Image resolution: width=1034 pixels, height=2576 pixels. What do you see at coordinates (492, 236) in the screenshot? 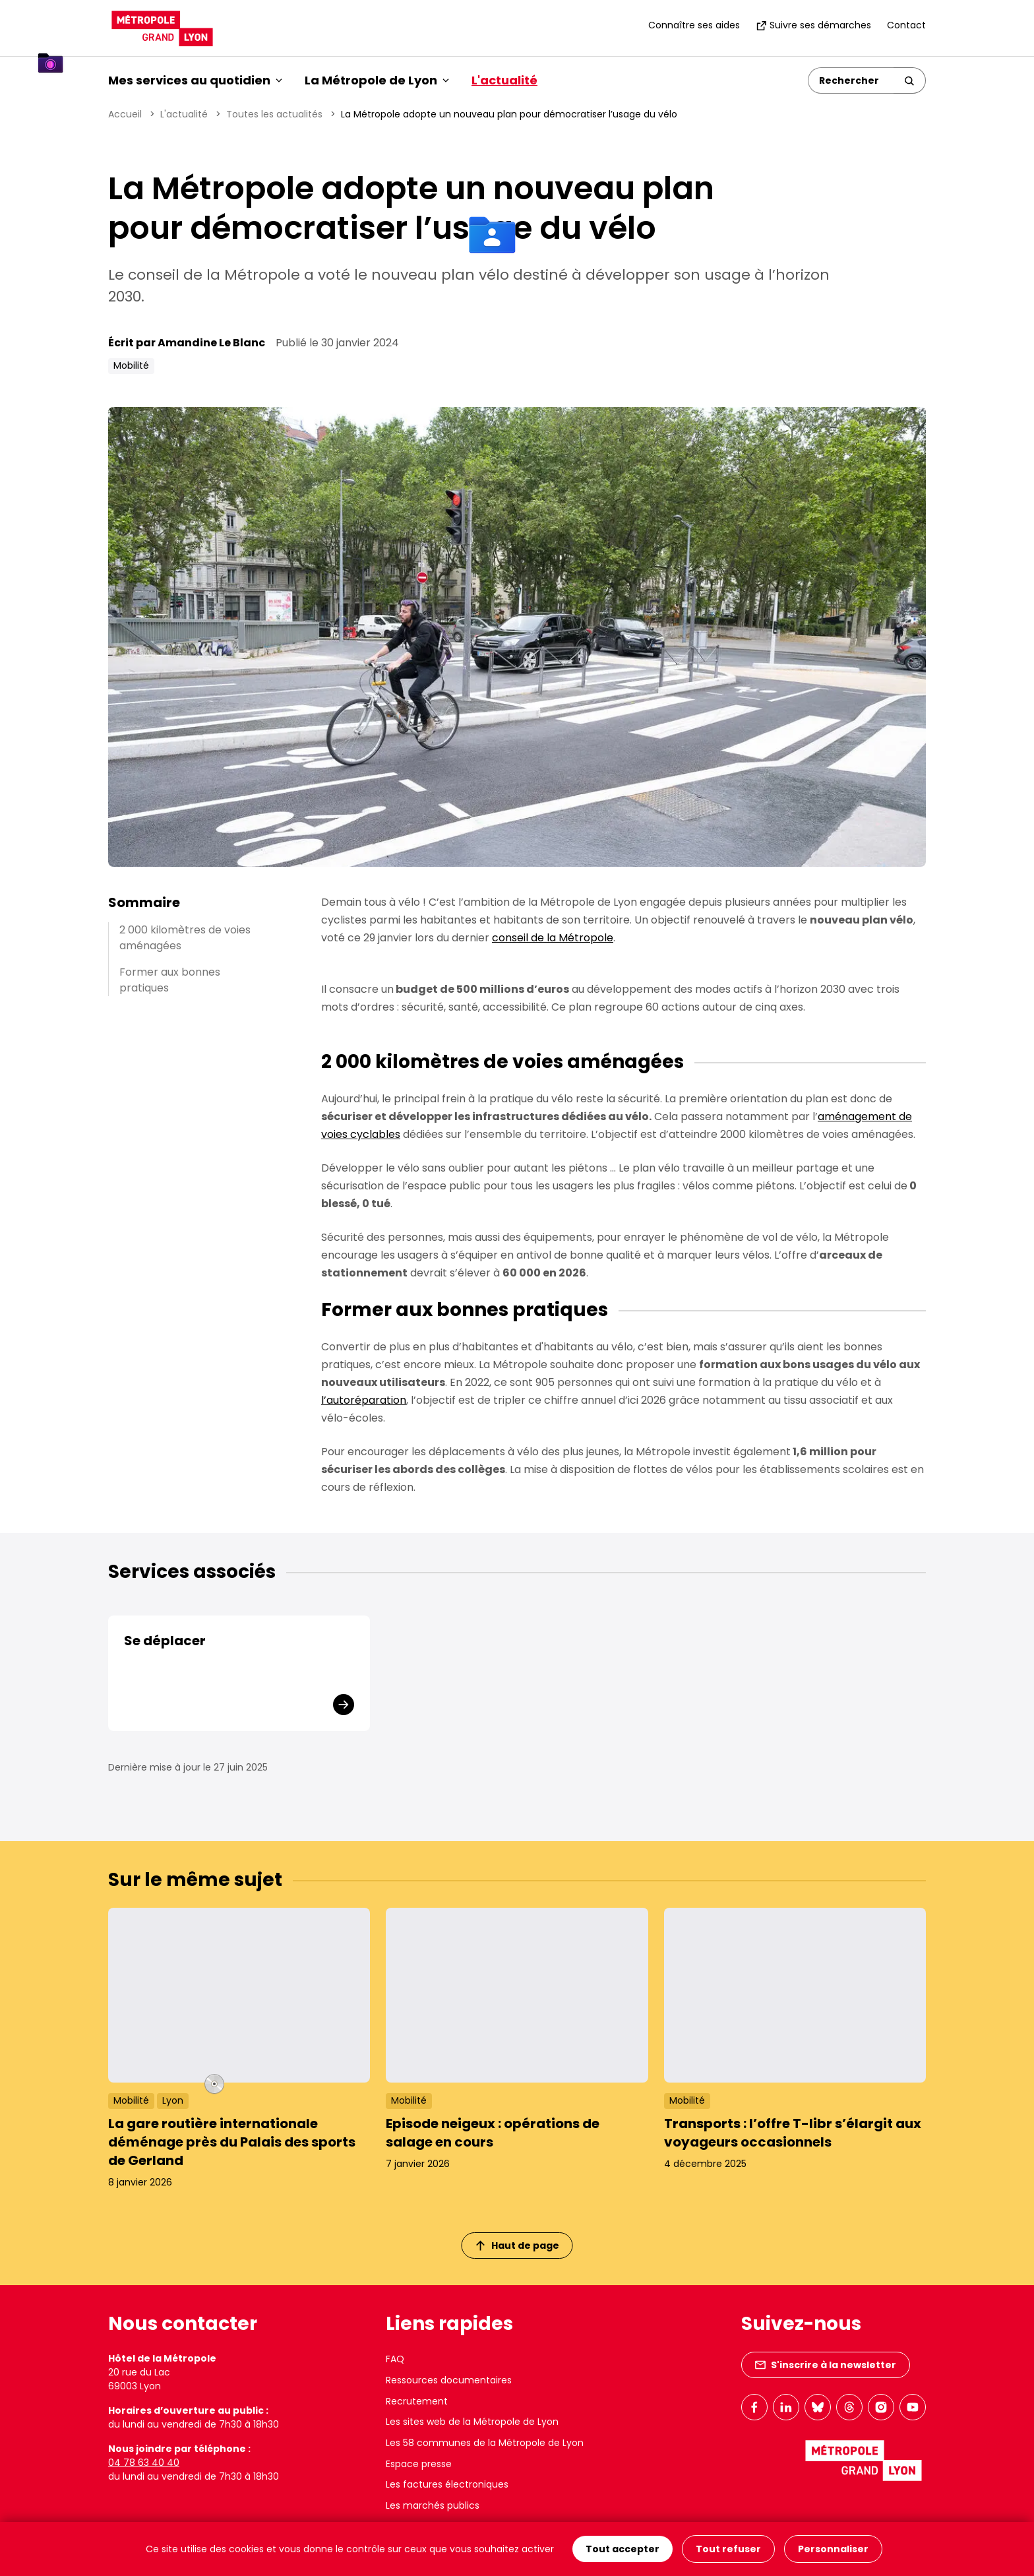
I see `open google contacts folder` at bounding box center [492, 236].